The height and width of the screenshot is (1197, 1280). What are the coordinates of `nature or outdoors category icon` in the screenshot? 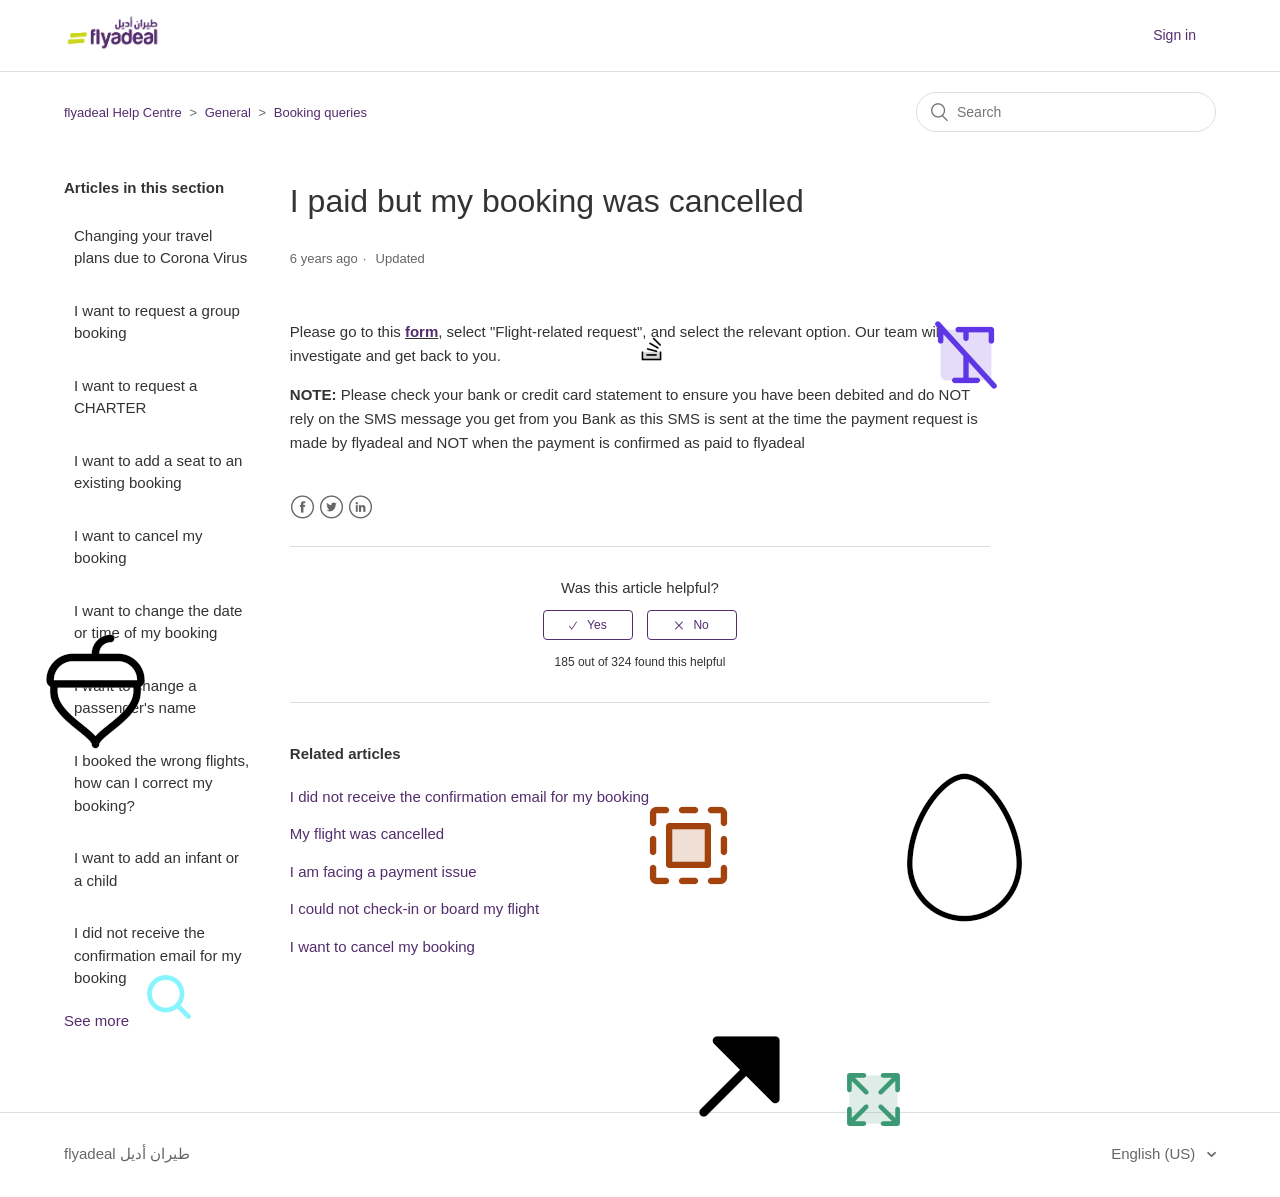 It's located at (95, 691).